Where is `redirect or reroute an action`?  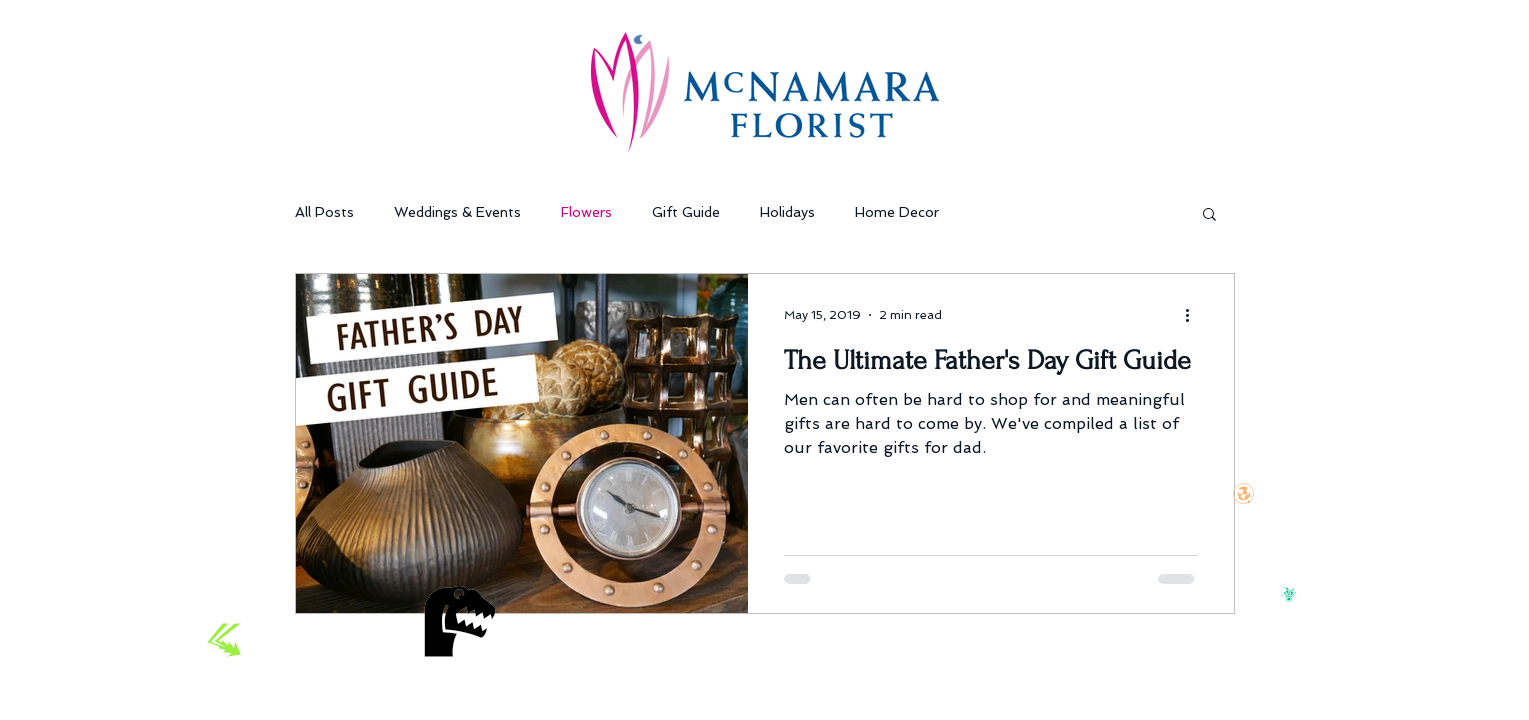
redirect or reroute an action is located at coordinates (224, 640).